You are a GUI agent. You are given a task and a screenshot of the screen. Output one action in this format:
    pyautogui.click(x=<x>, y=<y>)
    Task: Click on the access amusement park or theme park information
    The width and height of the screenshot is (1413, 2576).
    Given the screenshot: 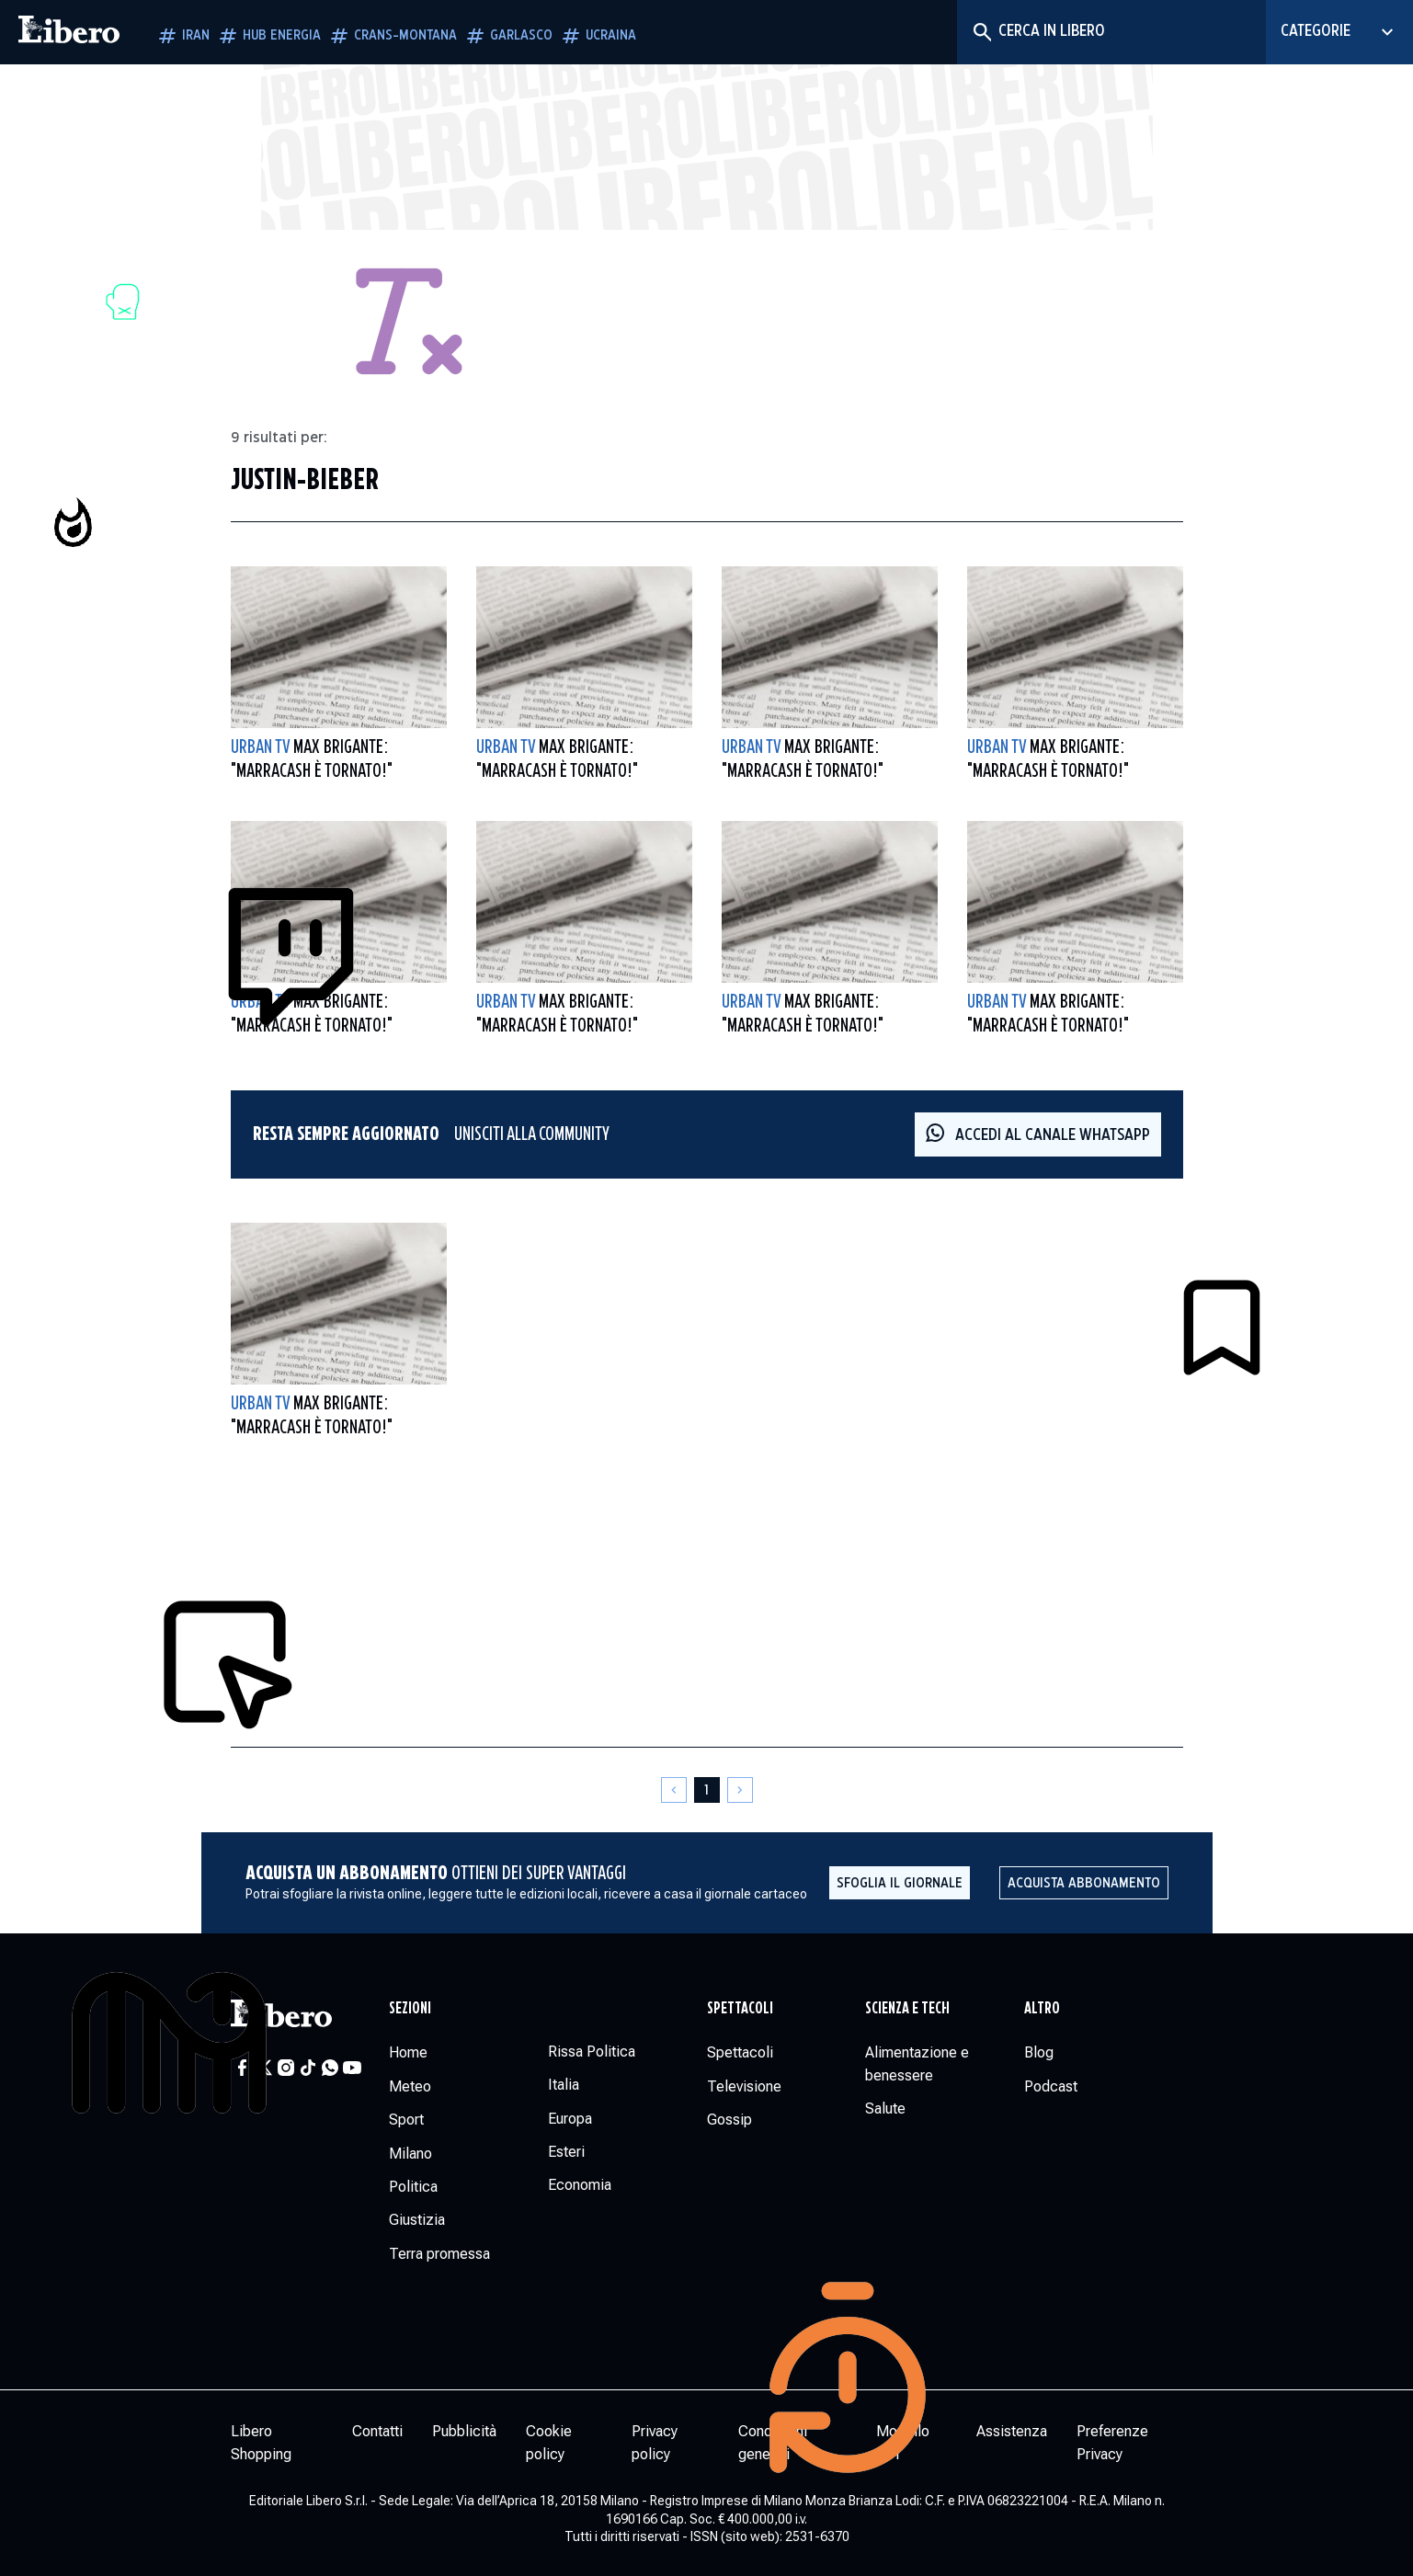 What is the action you would take?
    pyautogui.click(x=169, y=2043)
    